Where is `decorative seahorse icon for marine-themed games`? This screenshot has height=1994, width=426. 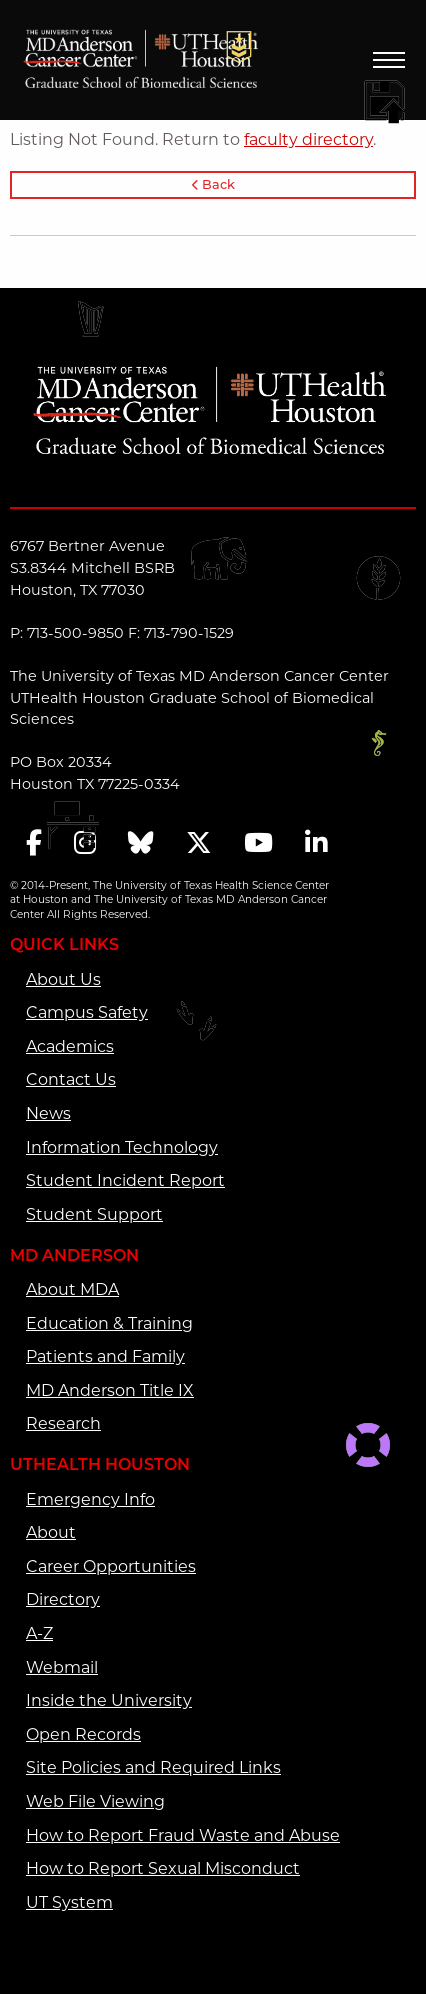
decorative seahorse icon for marine-themed games is located at coordinates (379, 743).